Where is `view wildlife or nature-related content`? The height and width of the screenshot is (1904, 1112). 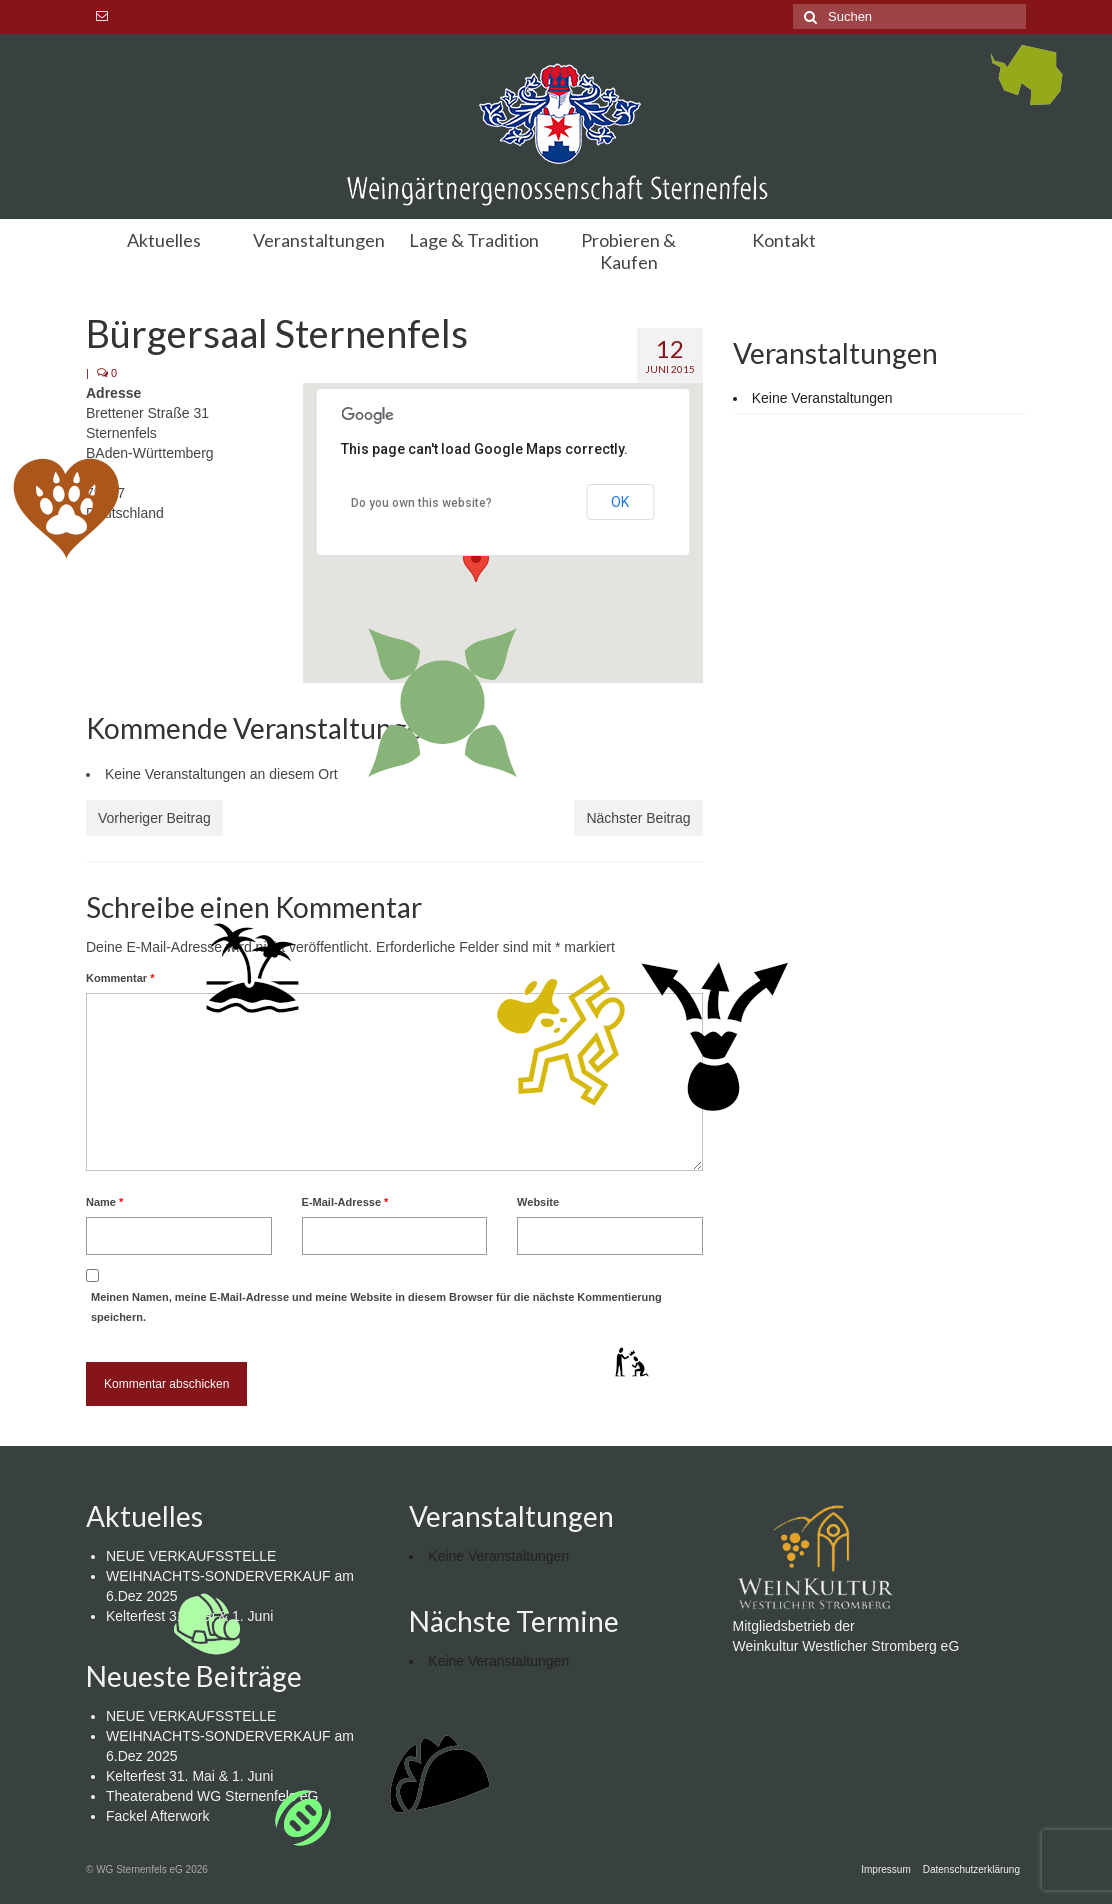
view wildlife or nature-related content is located at coordinates (1026, 75).